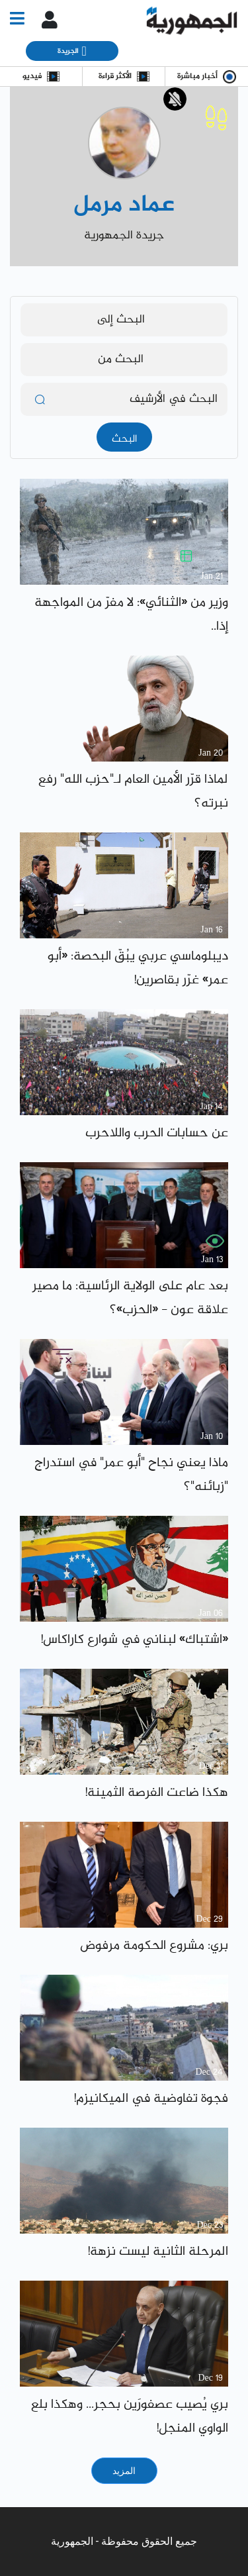 The width and height of the screenshot is (248, 2576). Describe the element at coordinates (186, 556) in the screenshot. I see `view data in table format` at that location.